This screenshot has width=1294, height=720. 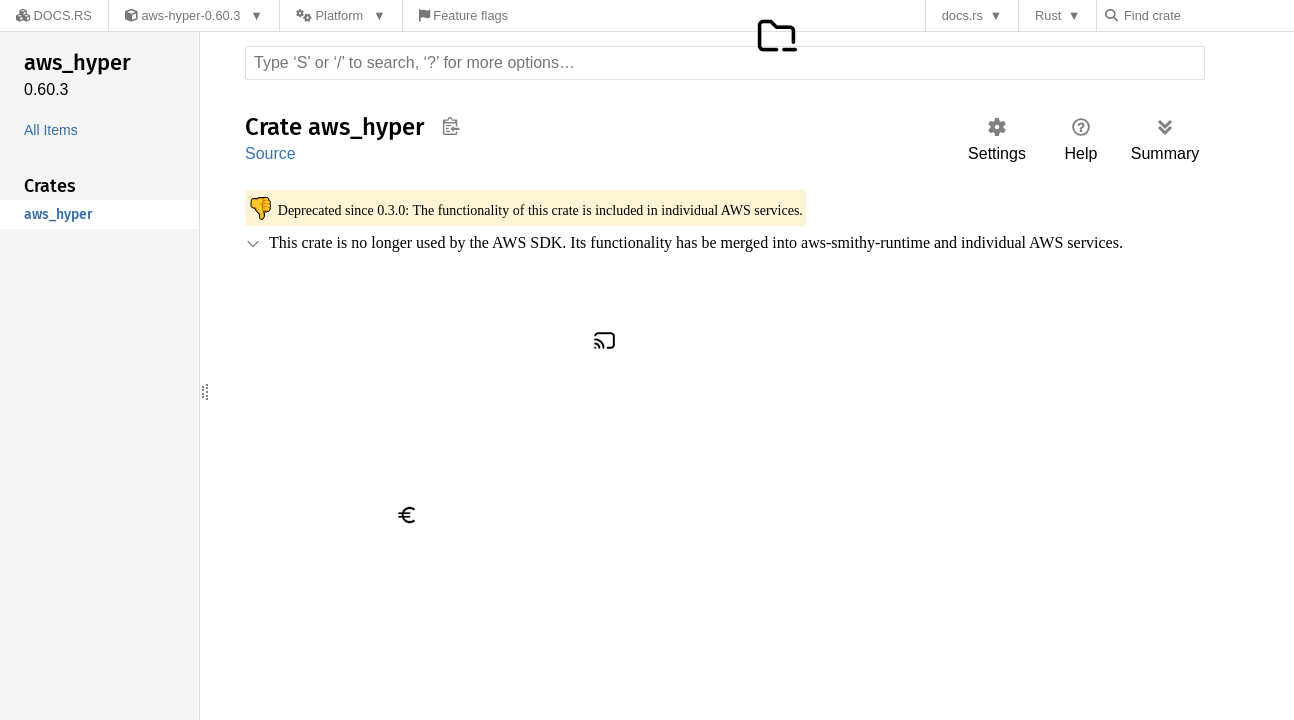 I want to click on remove a folder from your files, so click(x=776, y=36).